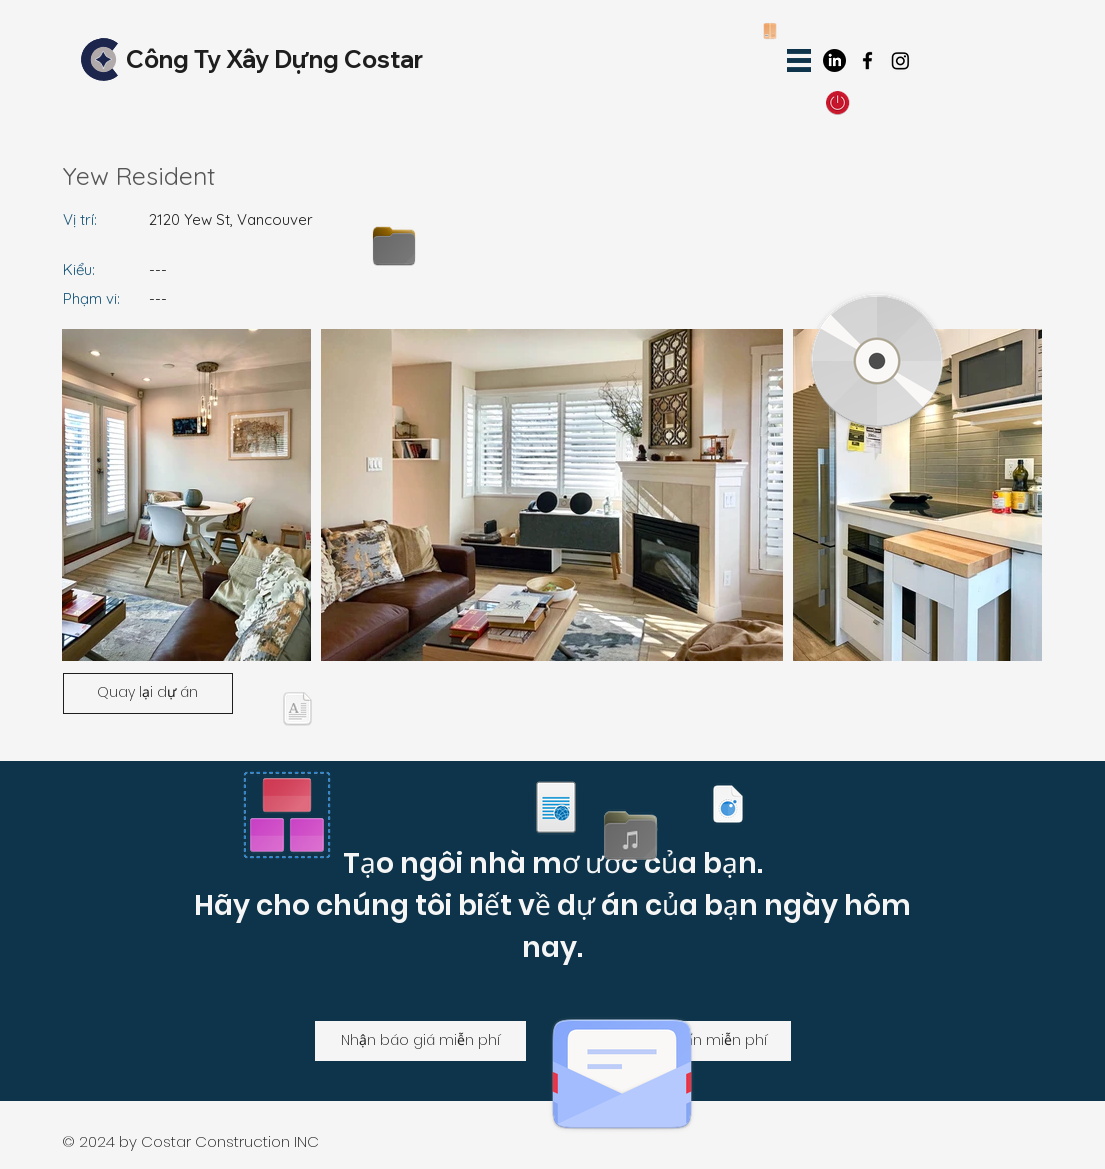  I want to click on a web template or HTML document file, so click(556, 808).